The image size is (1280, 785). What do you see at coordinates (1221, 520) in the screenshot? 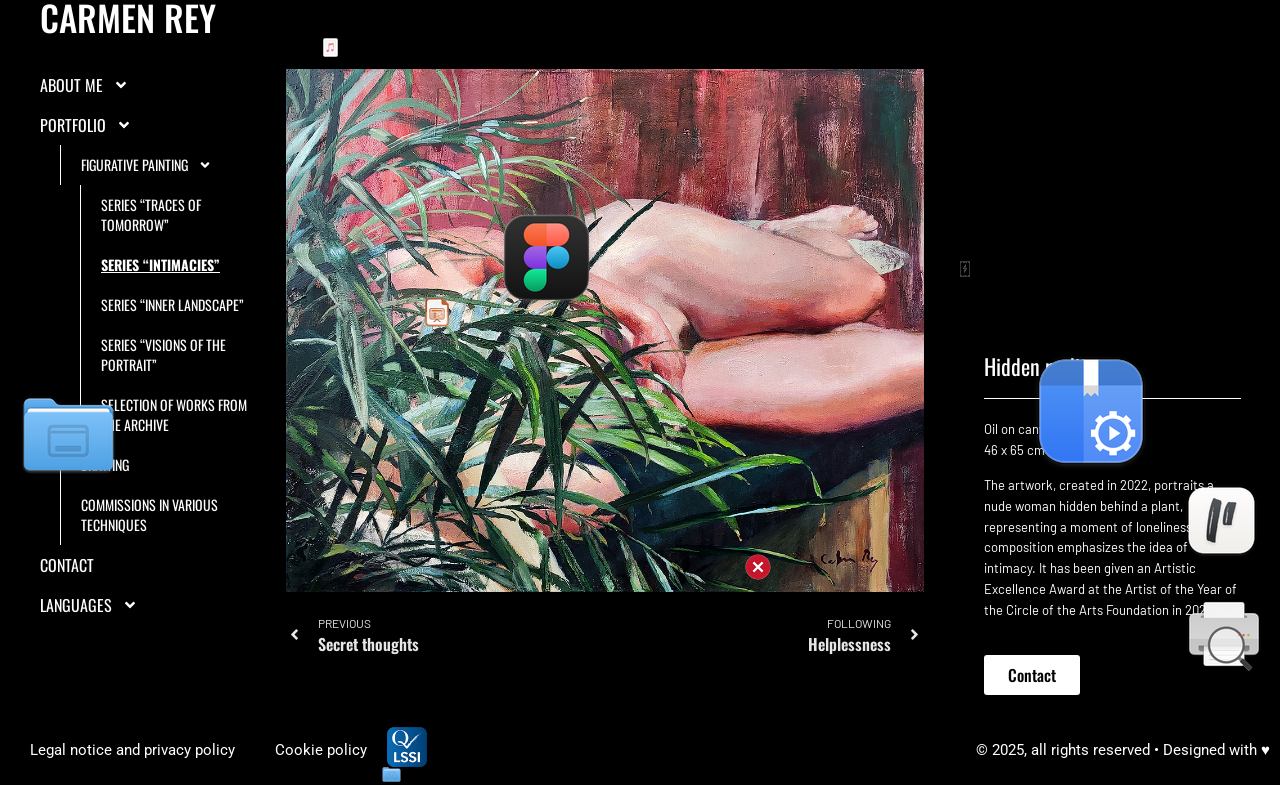
I see `open stacks task manager app` at bounding box center [1221, 520].